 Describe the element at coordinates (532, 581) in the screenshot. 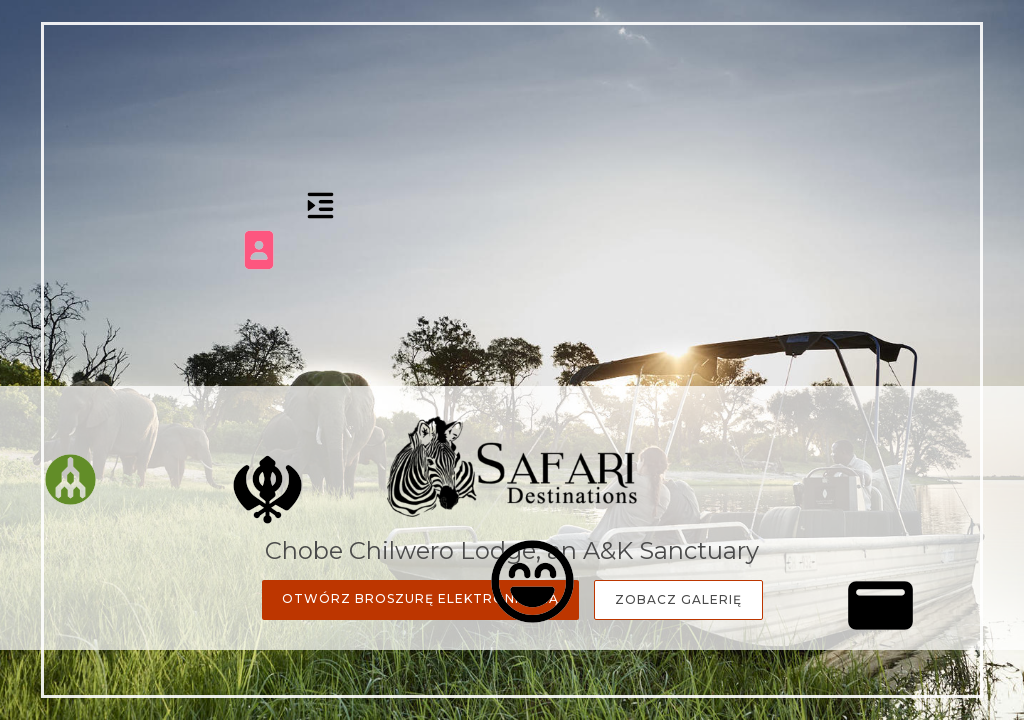

I see `add a laughing emoji reaction` at that location.